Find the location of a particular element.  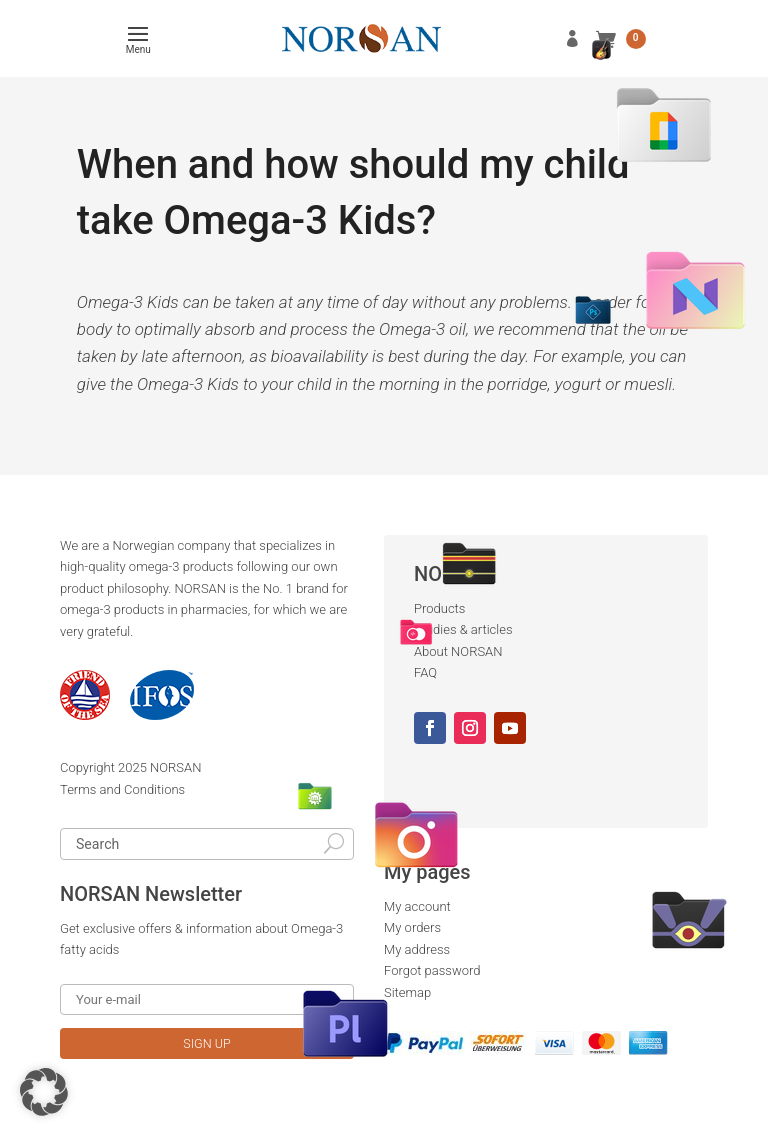

open appwrite project folder is located at coordinates (416, 633).